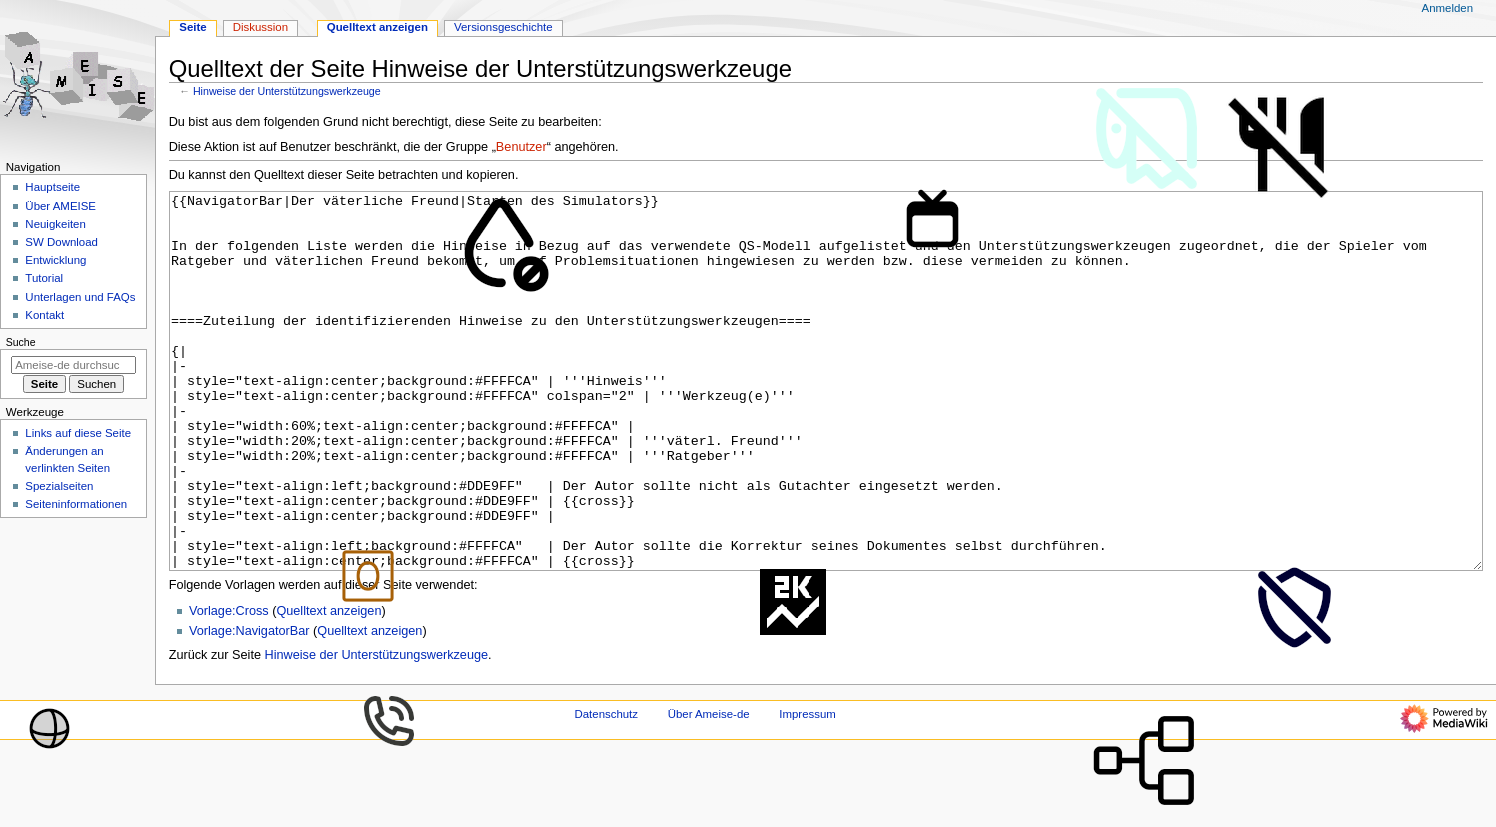 Image resolution: width=1496 pixels, height=827 pixels. I want to click on disable security protection, so click(1294, 607).